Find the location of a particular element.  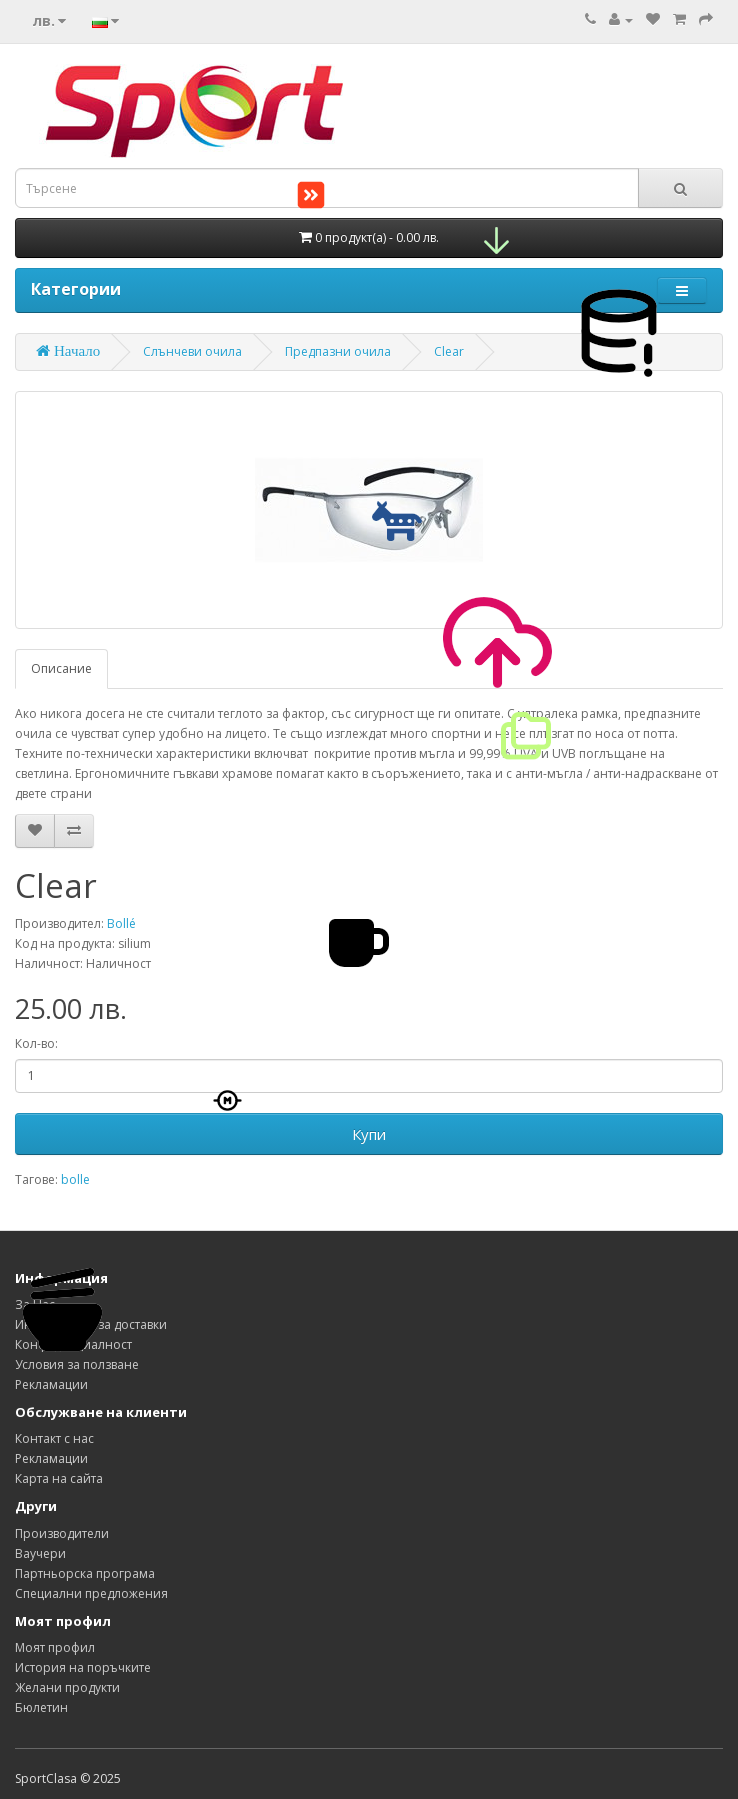

represents the Democratic Party affiliation is located at coordinates (397, 521).